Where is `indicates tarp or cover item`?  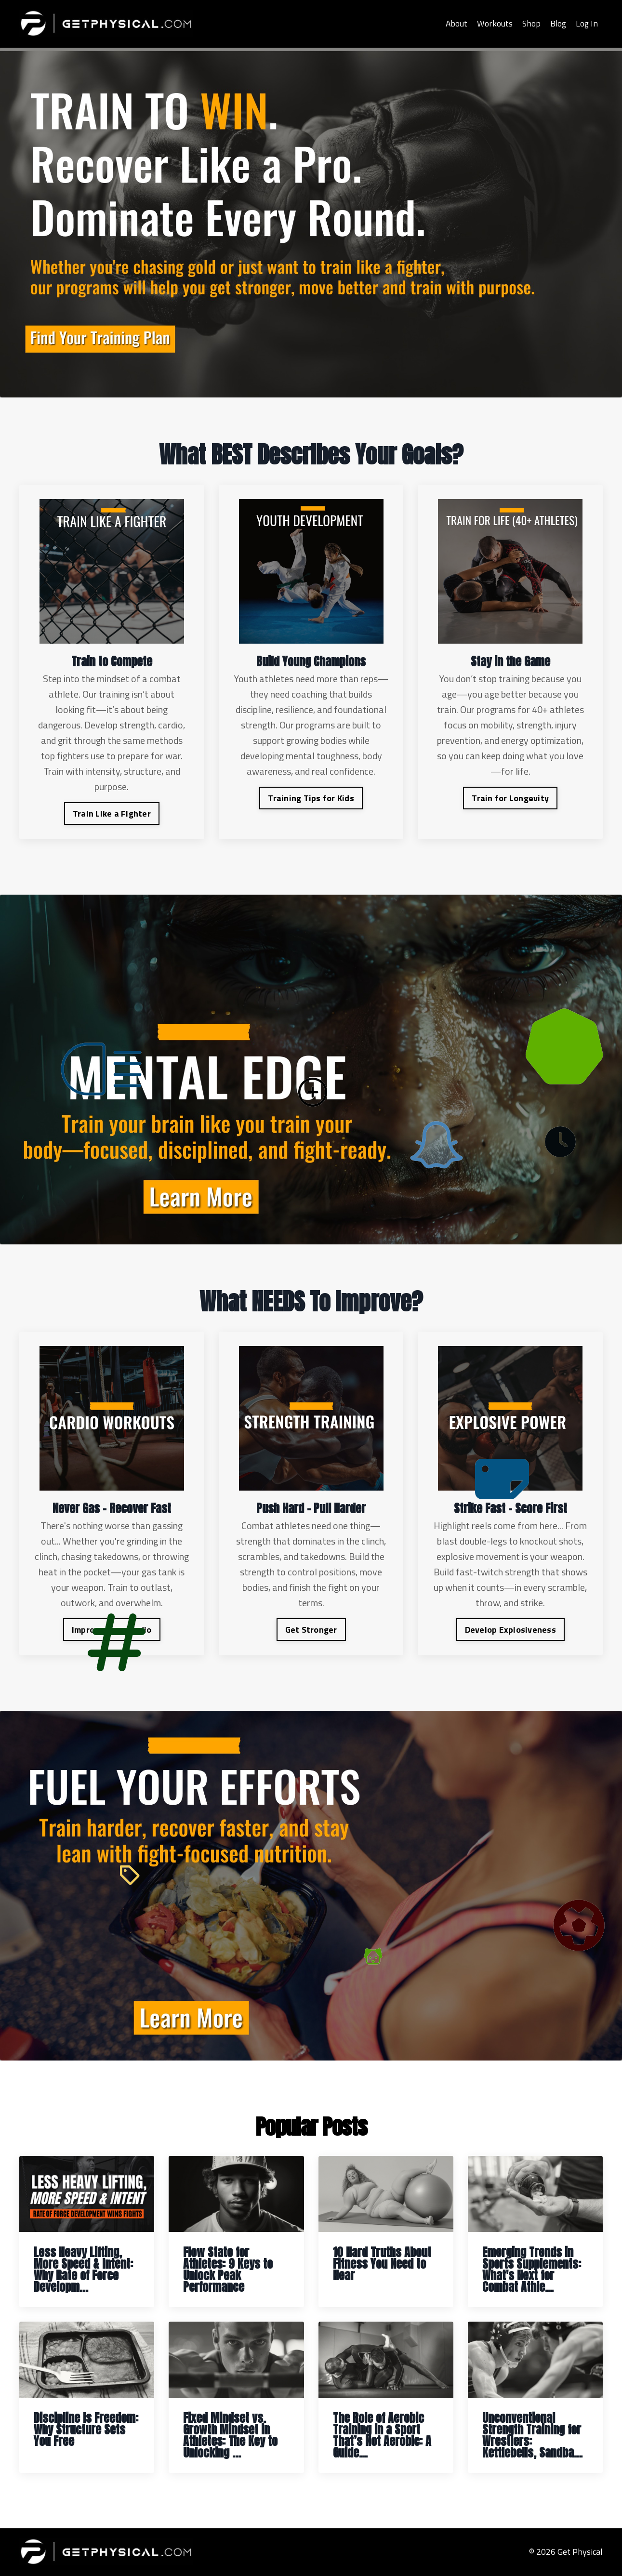
indicates tarp or cover item is located at coordinates (502, 1479).